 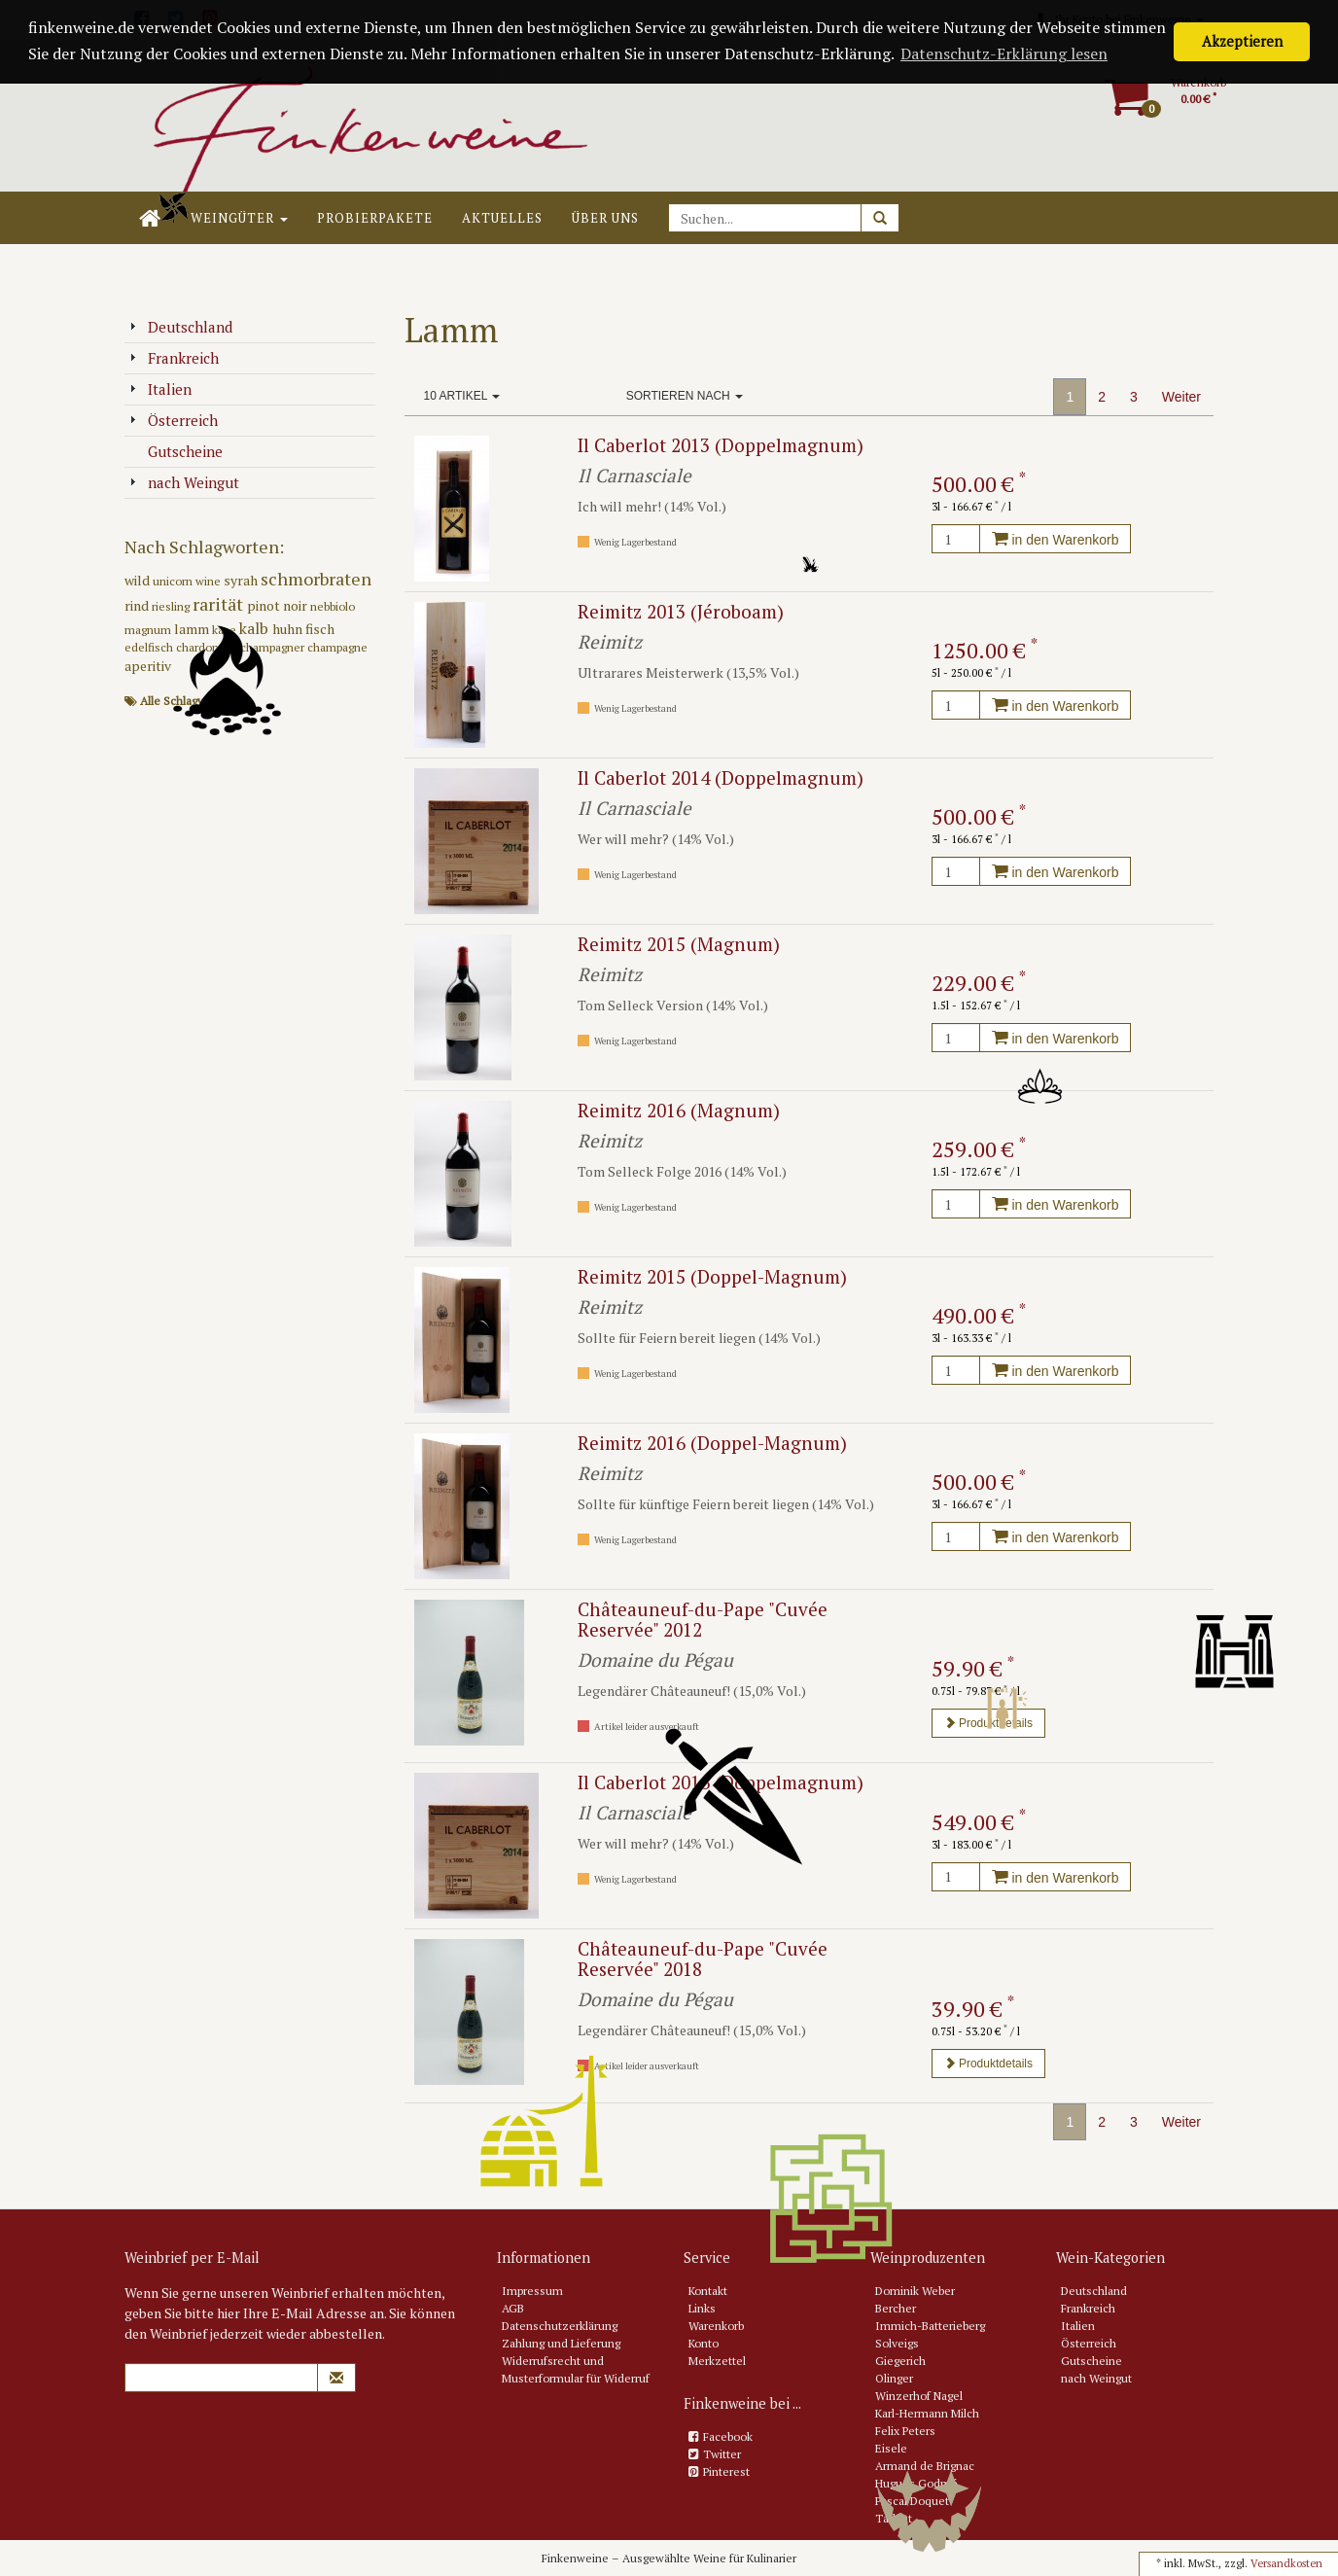 What do you see at coordinates (173, 206) in the screenshot?
I see `a decorative or playful element indicating games or toys` at bounding box center [173, 206].